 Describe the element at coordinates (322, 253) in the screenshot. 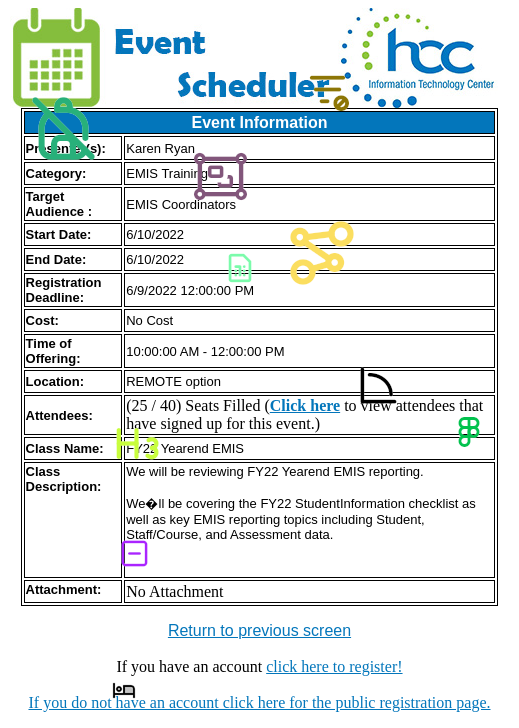

I see `view data point connections or relationships` at that location.